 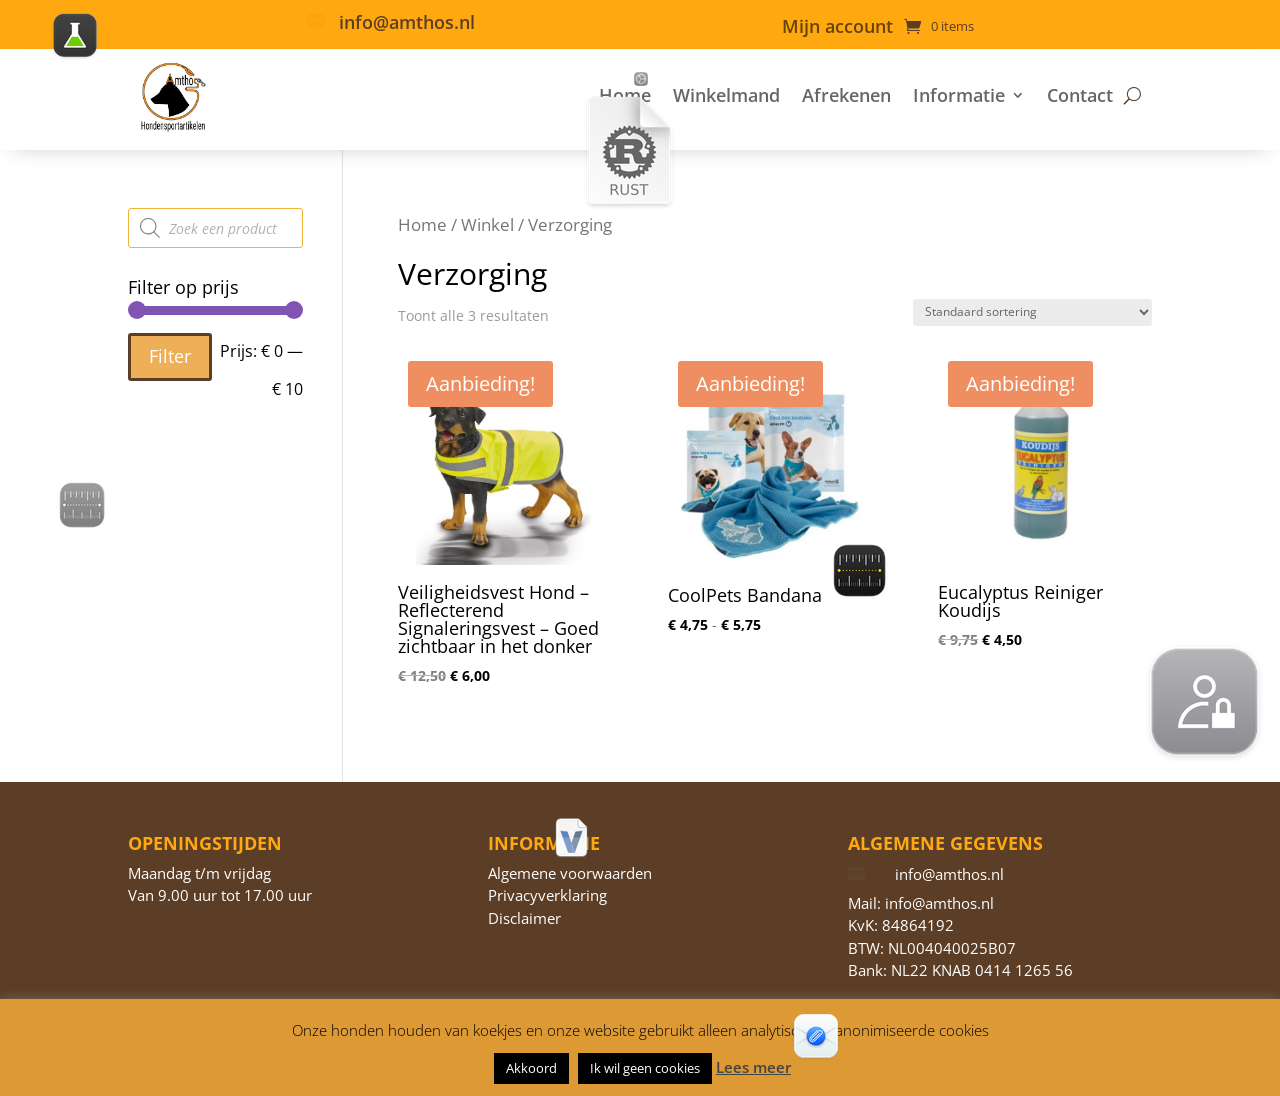 What do you see at coordinates (641, 79) in the screenshot?
I see `open system settings` at bounding box center [641, 79].